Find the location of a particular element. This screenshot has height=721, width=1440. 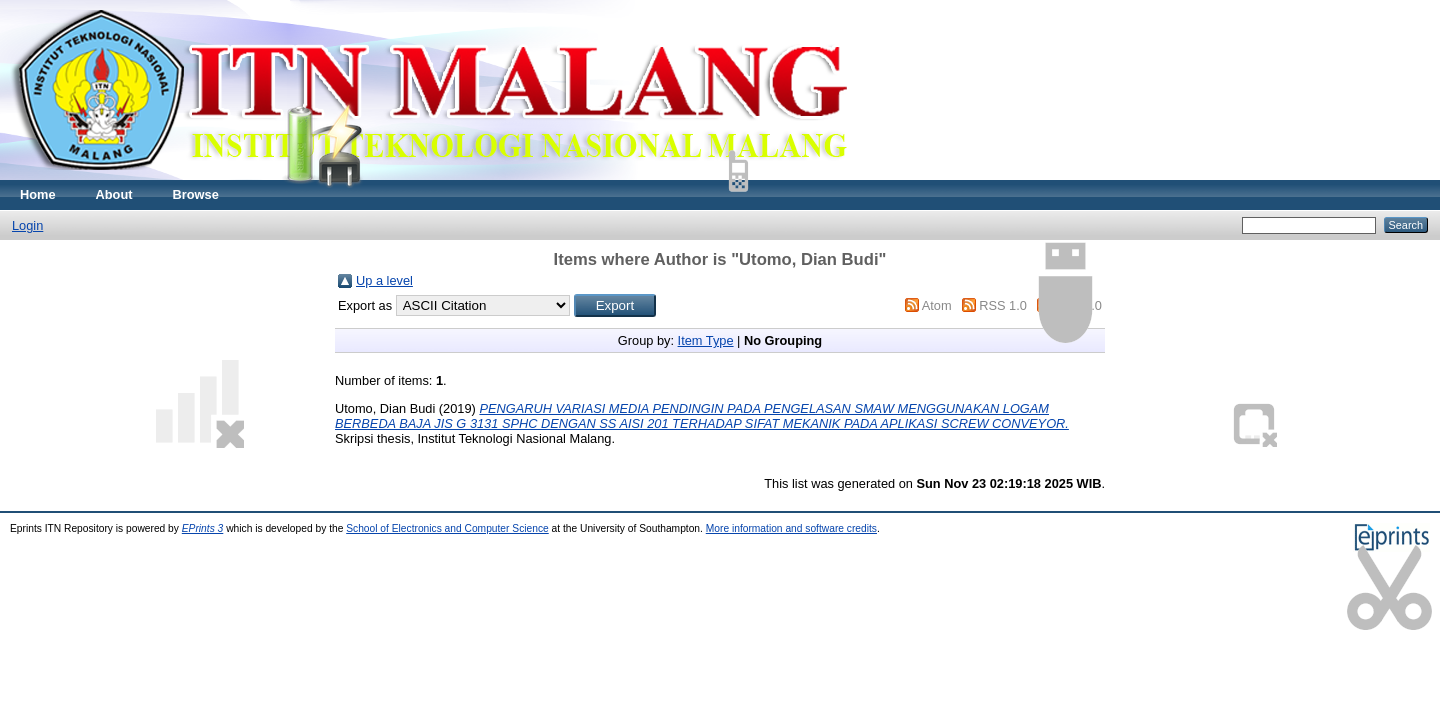

indicates wired network connection is offline is located at coordinates (1254, 424).